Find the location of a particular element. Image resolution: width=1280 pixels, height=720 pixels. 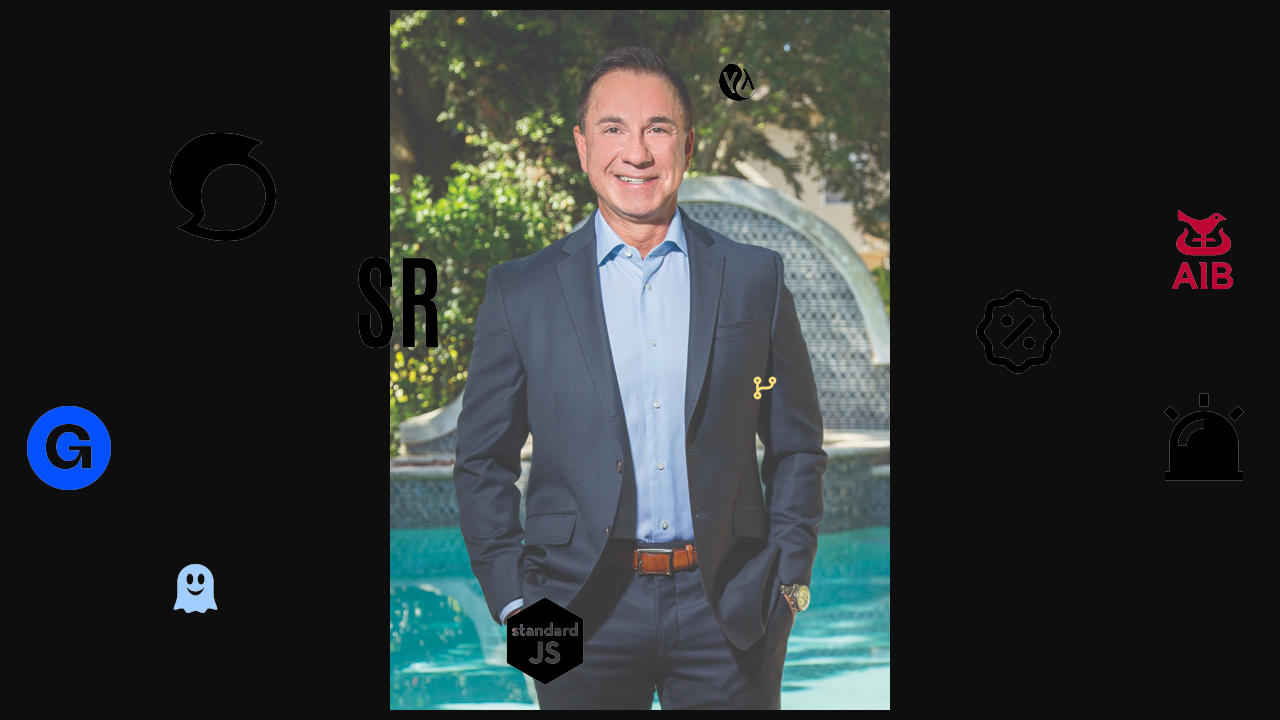

visit steemit blockchain social media platform is located at coordinates (223, 187).